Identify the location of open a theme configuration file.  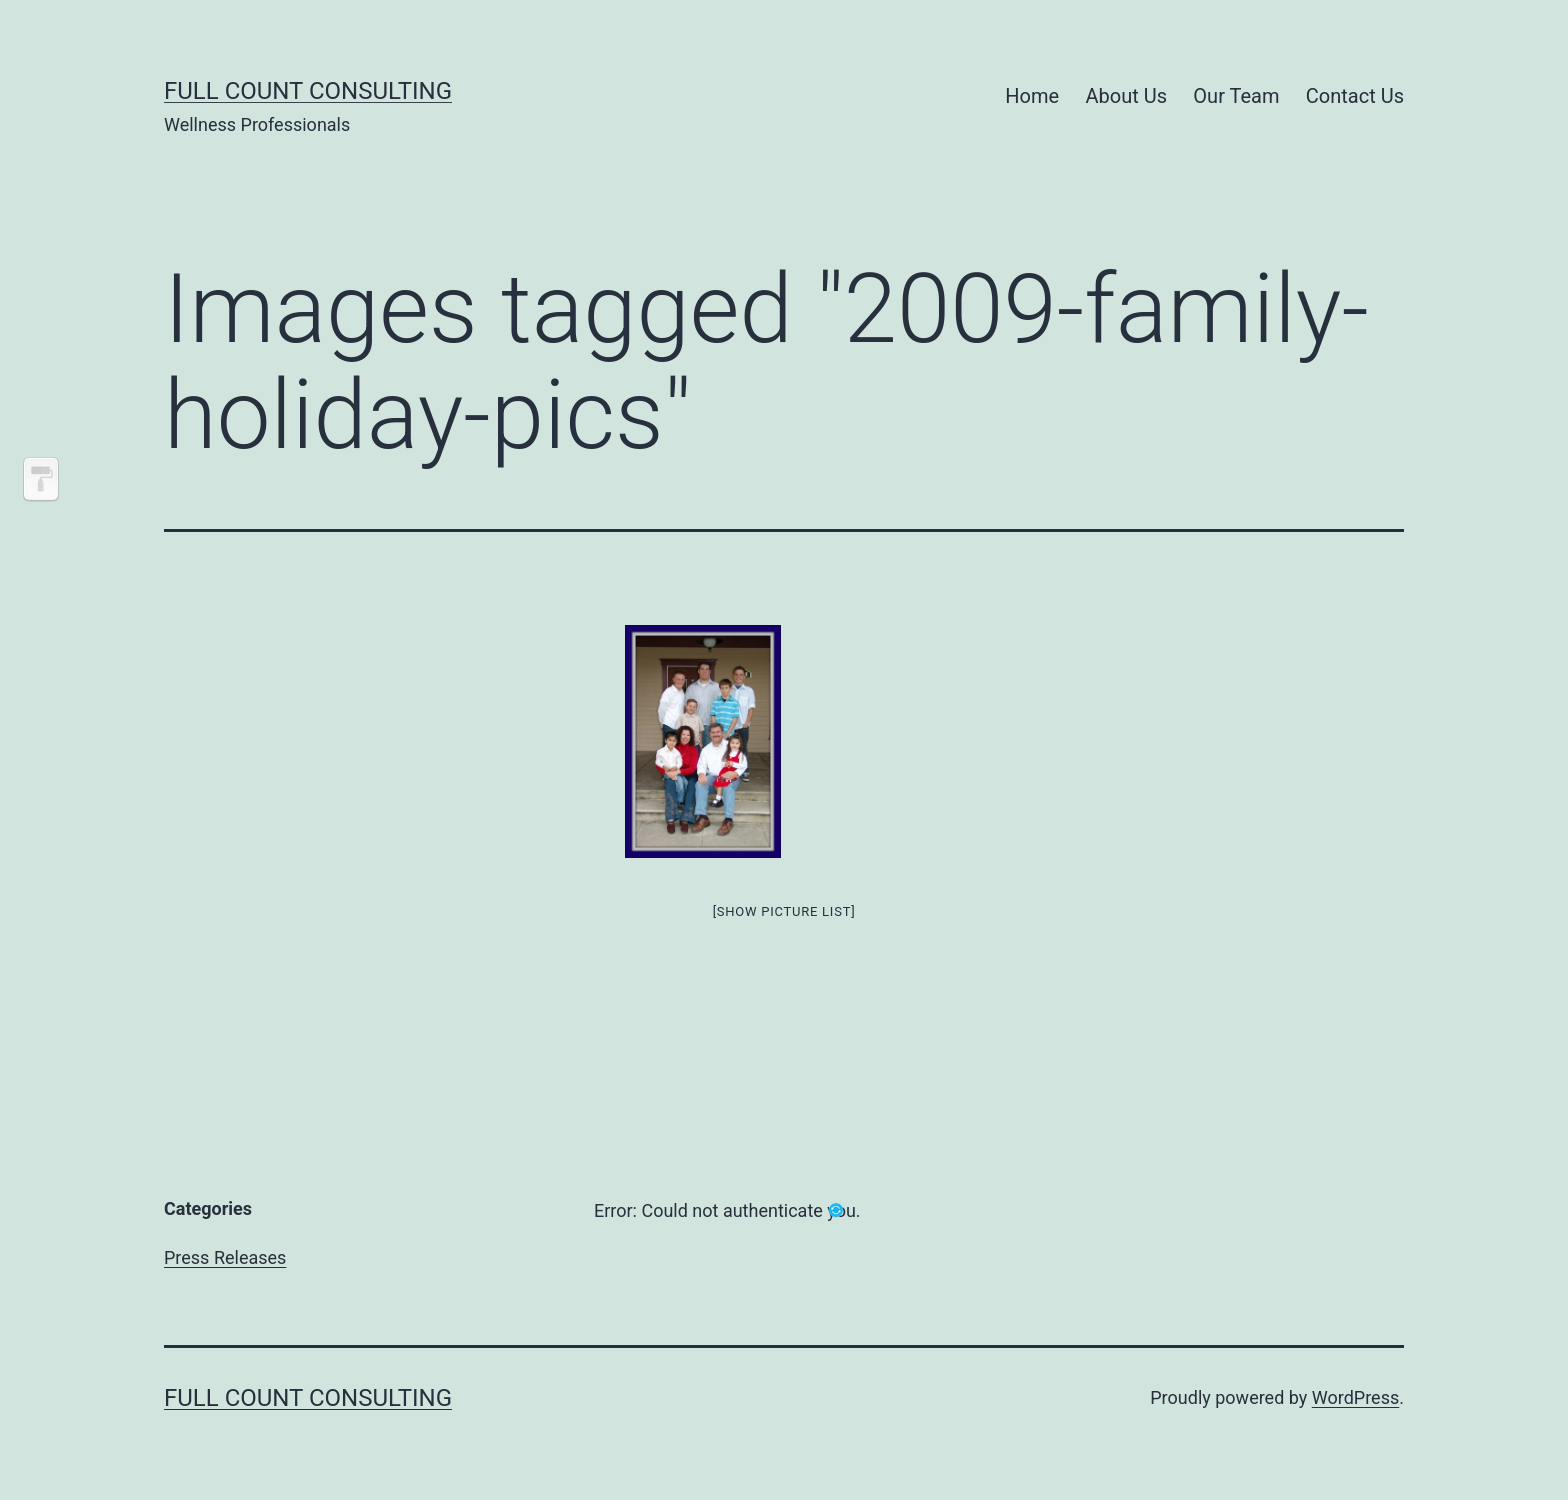
(41, 479).